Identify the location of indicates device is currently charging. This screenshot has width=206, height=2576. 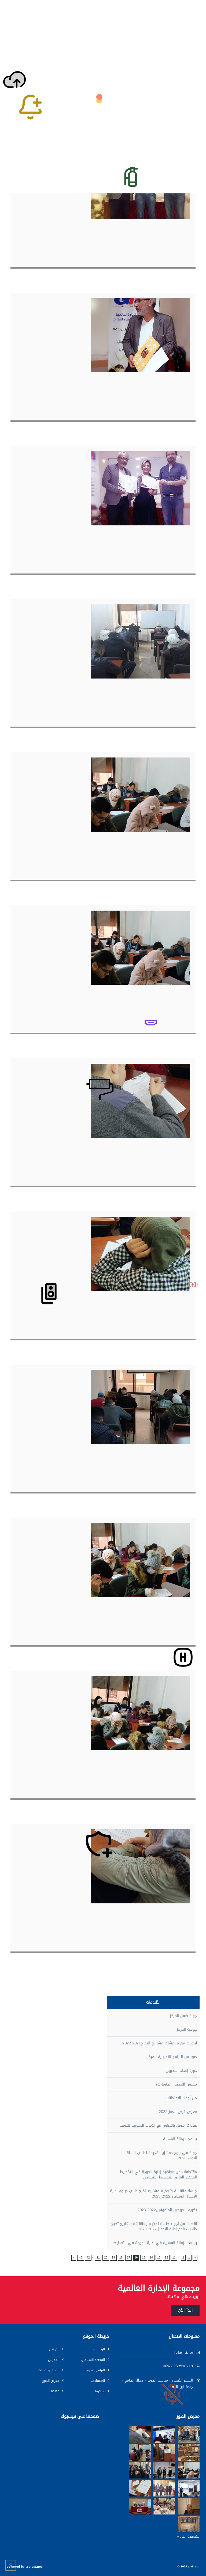
(193, 1285).